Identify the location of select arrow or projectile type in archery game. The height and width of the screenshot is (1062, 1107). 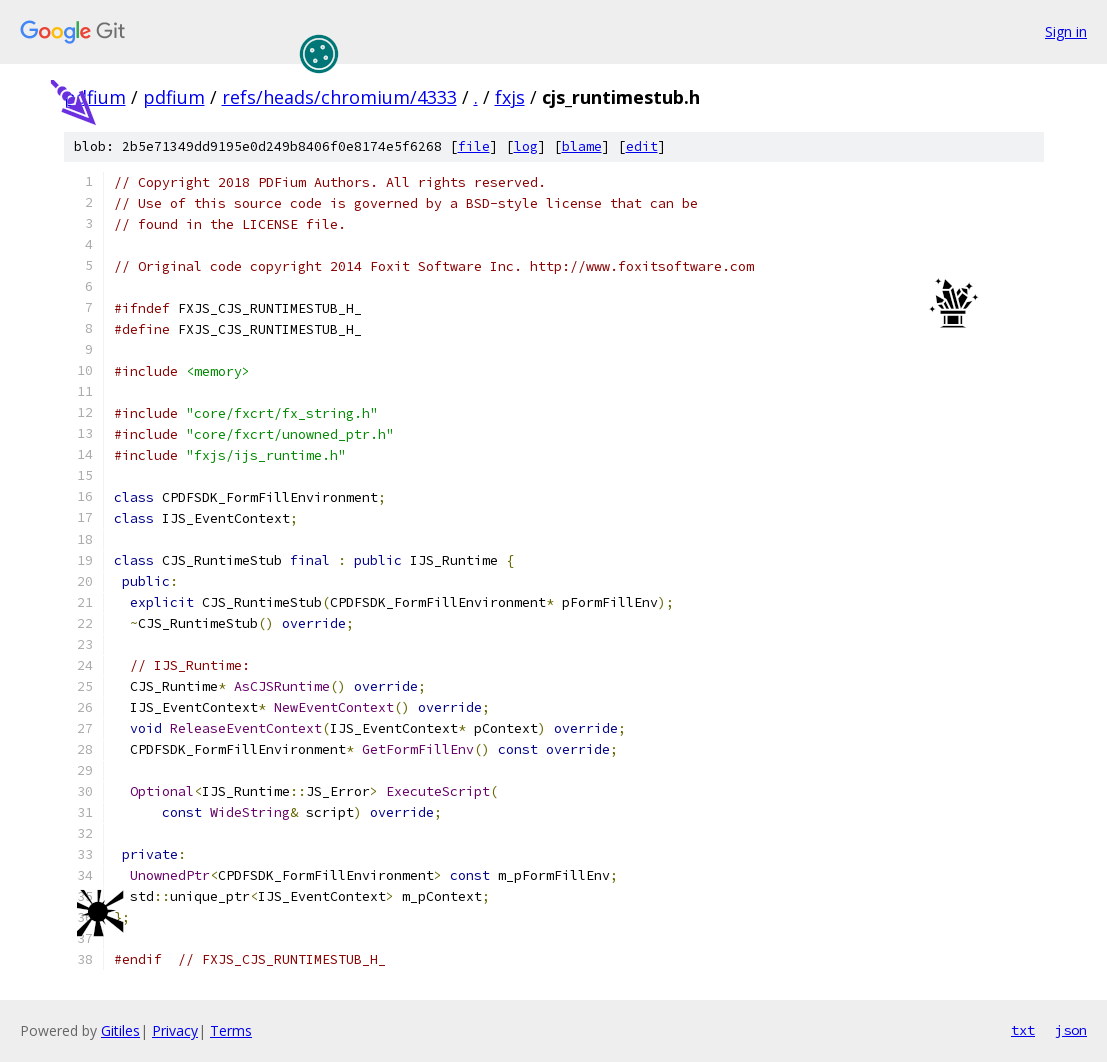
(73, 102).